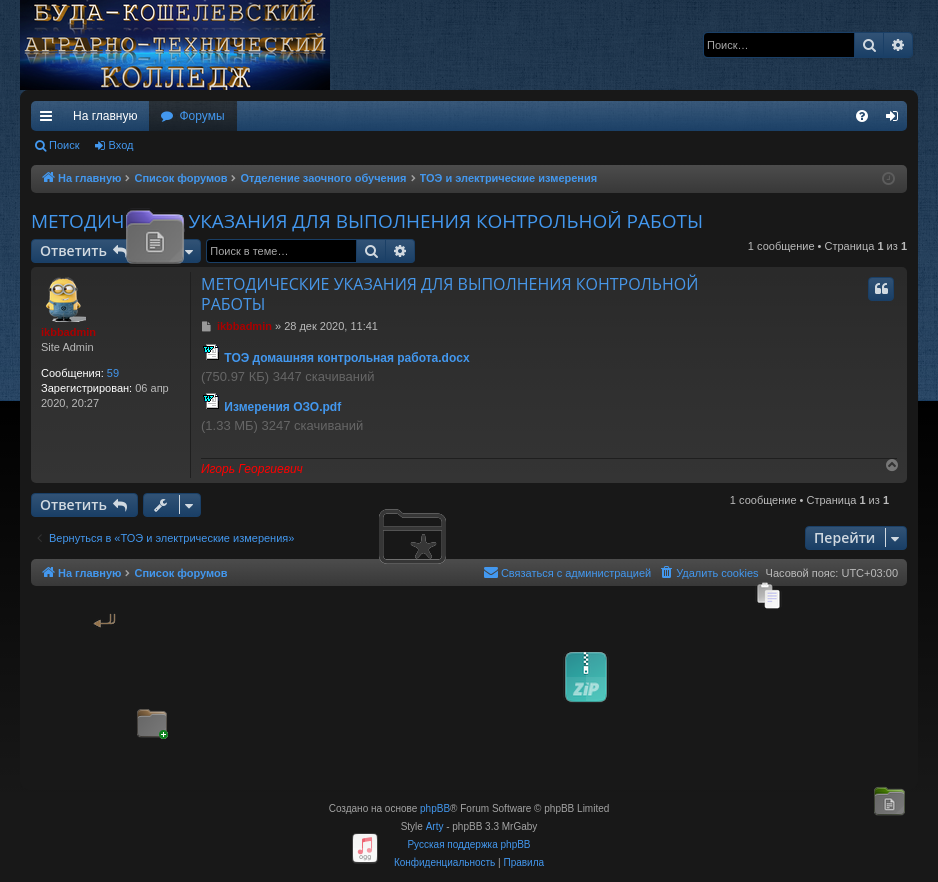  Describe the element at coordinates (104, 619) in the screenshot. I see `reply to all recipients of an email` at that location.